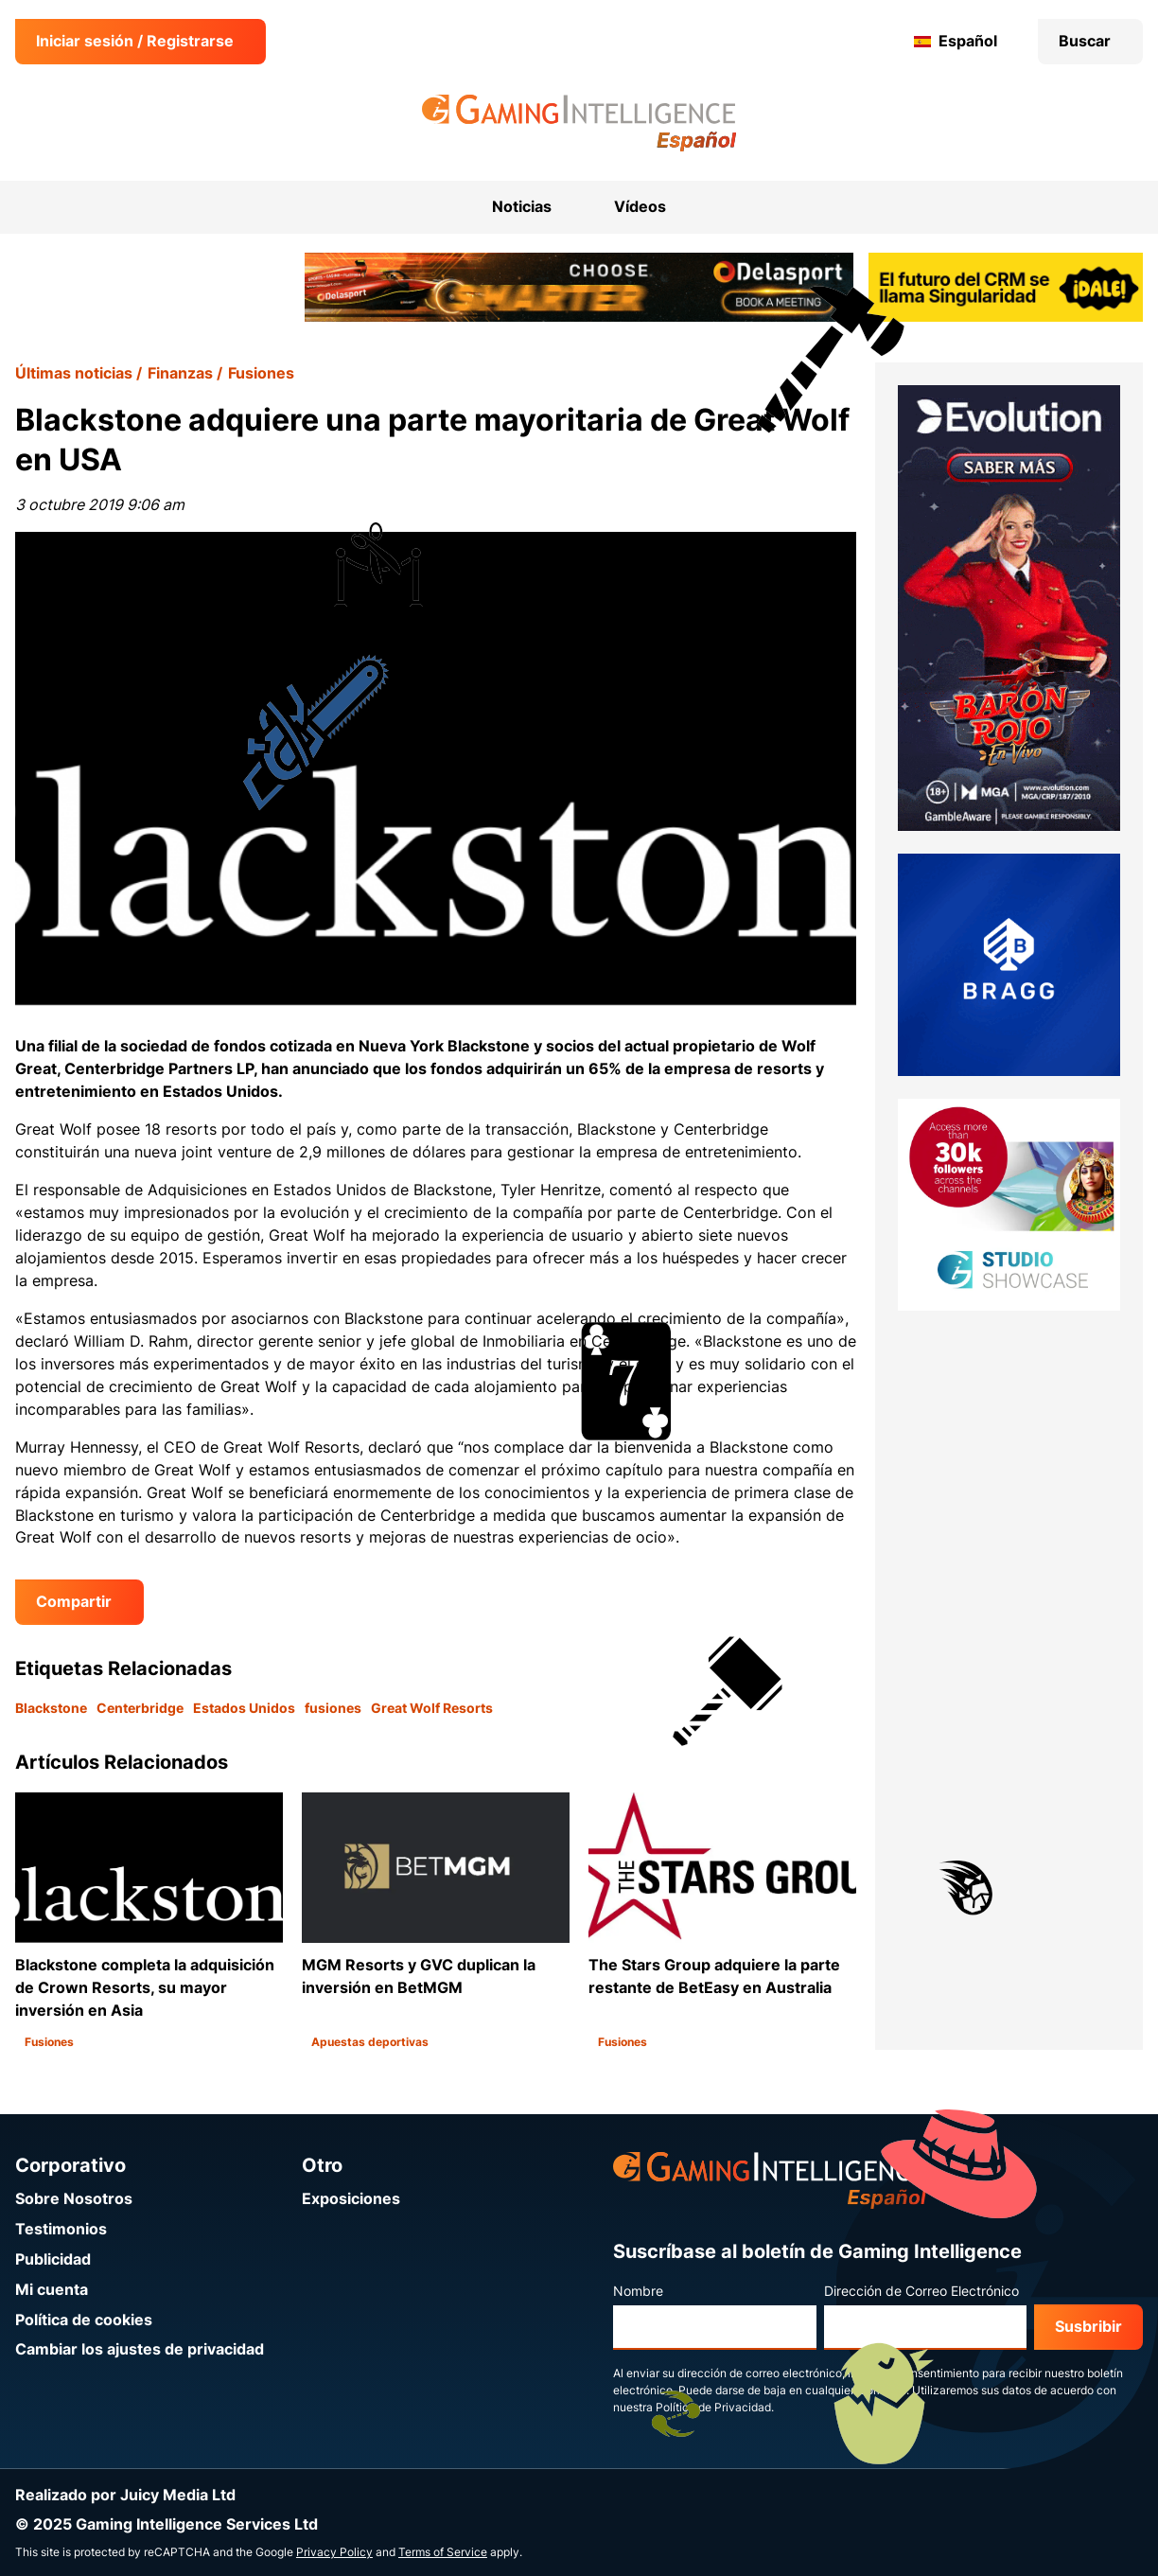  What do you see at coordinates (676, 2414) in the screenshot?
I see `select bolas as your weapon or tool` at bounding box center [676, 2414].